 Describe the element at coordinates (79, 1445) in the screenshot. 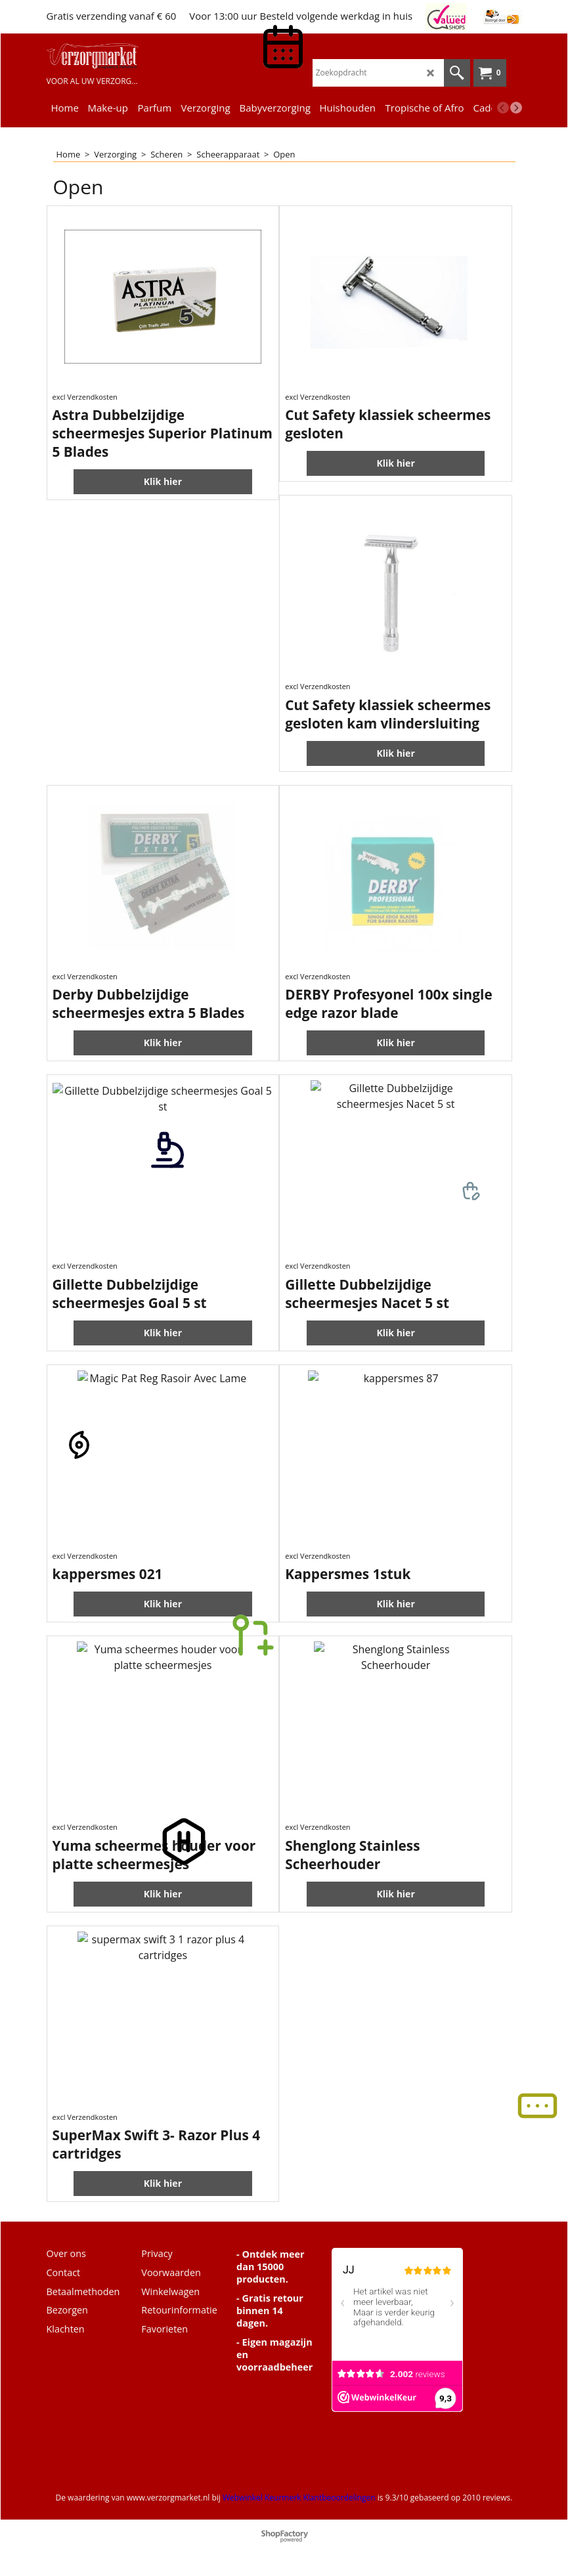

I see `indicates severe weather alert or hurricane warning` at that location.